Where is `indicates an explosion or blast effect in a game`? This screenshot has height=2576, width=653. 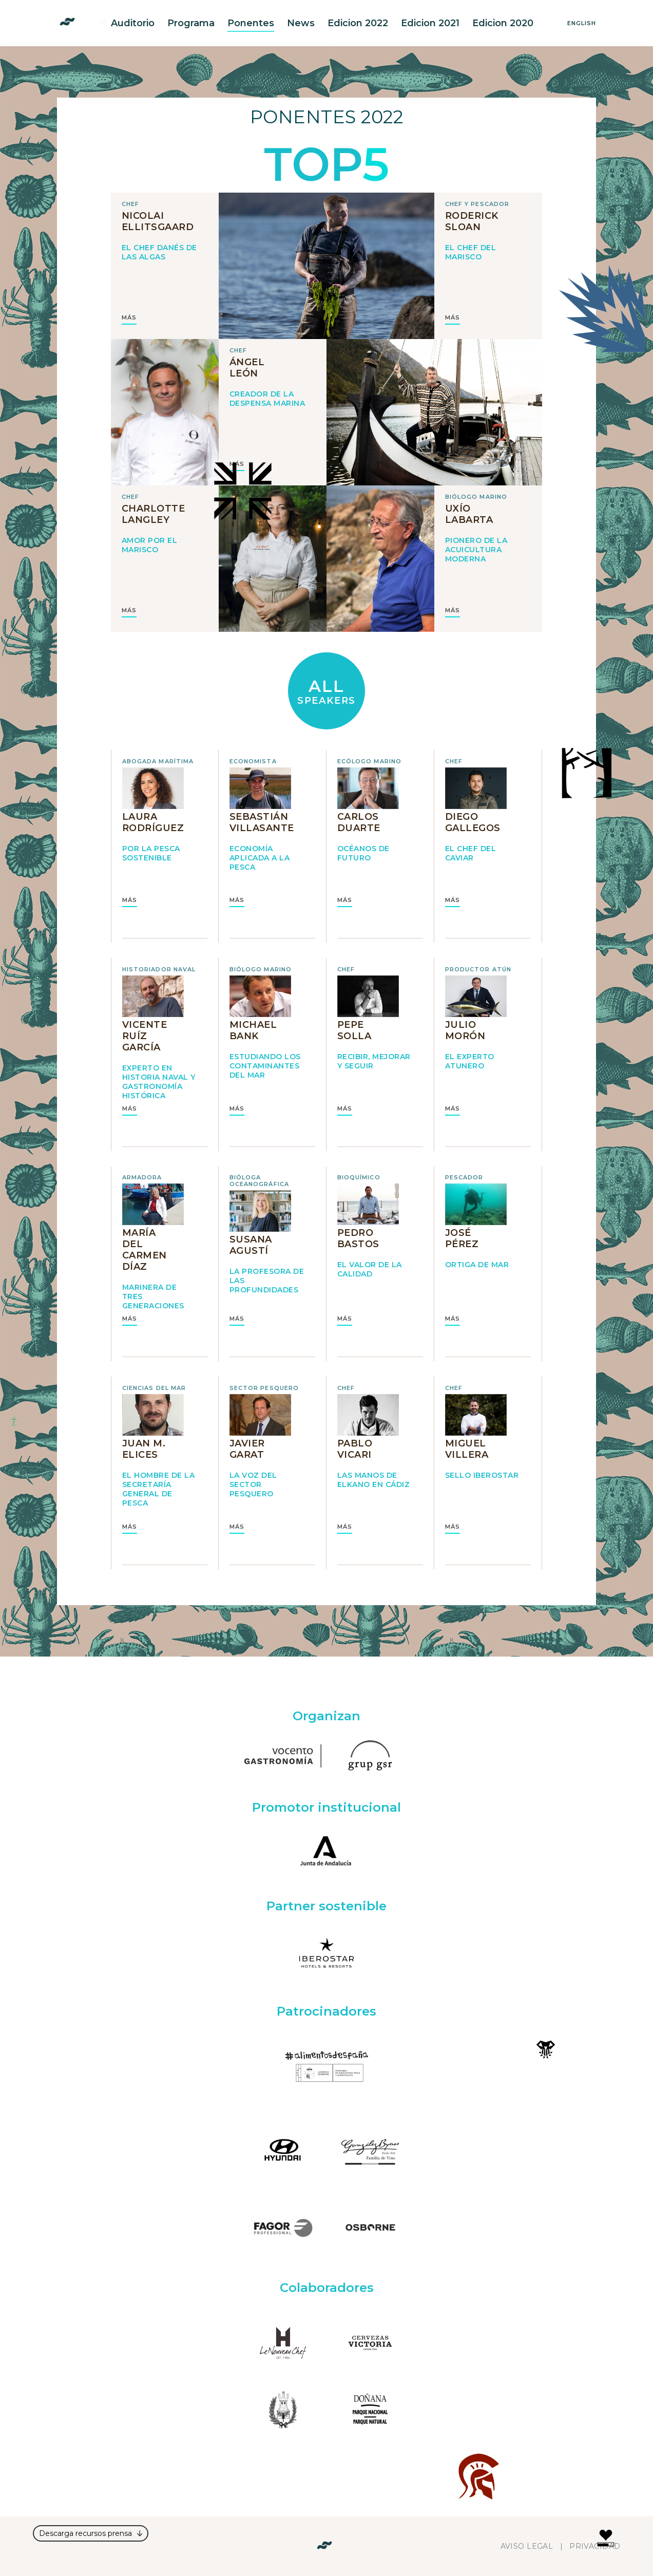
indicates an explosion or blast effect in a game is located at coordinates (602, 308).